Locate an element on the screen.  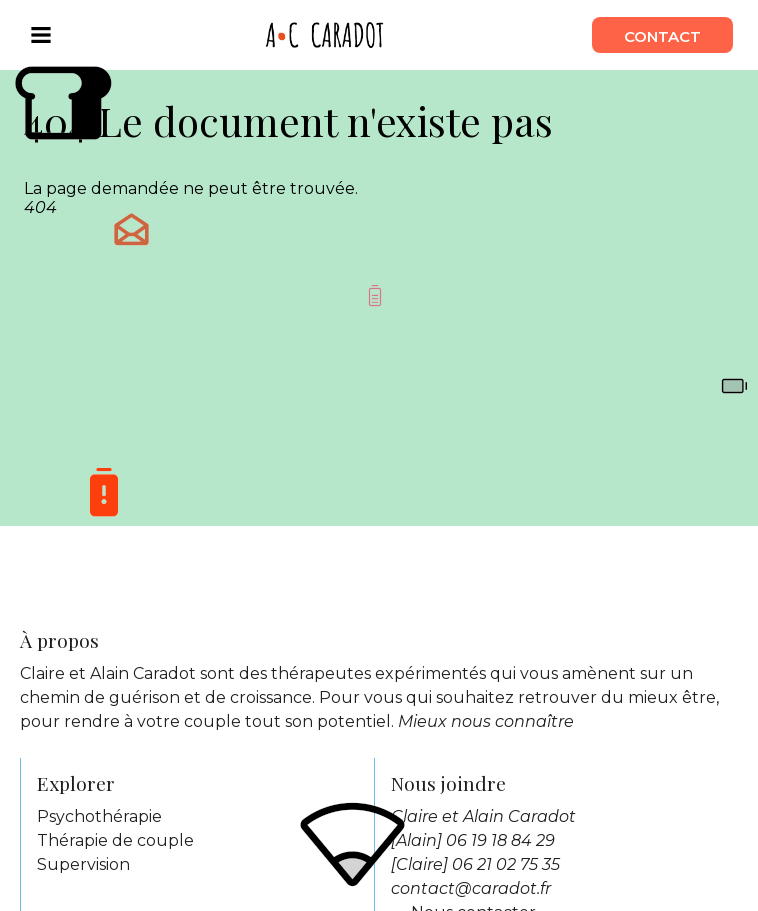
indicates high battery level is located at coordinates (375, 296).